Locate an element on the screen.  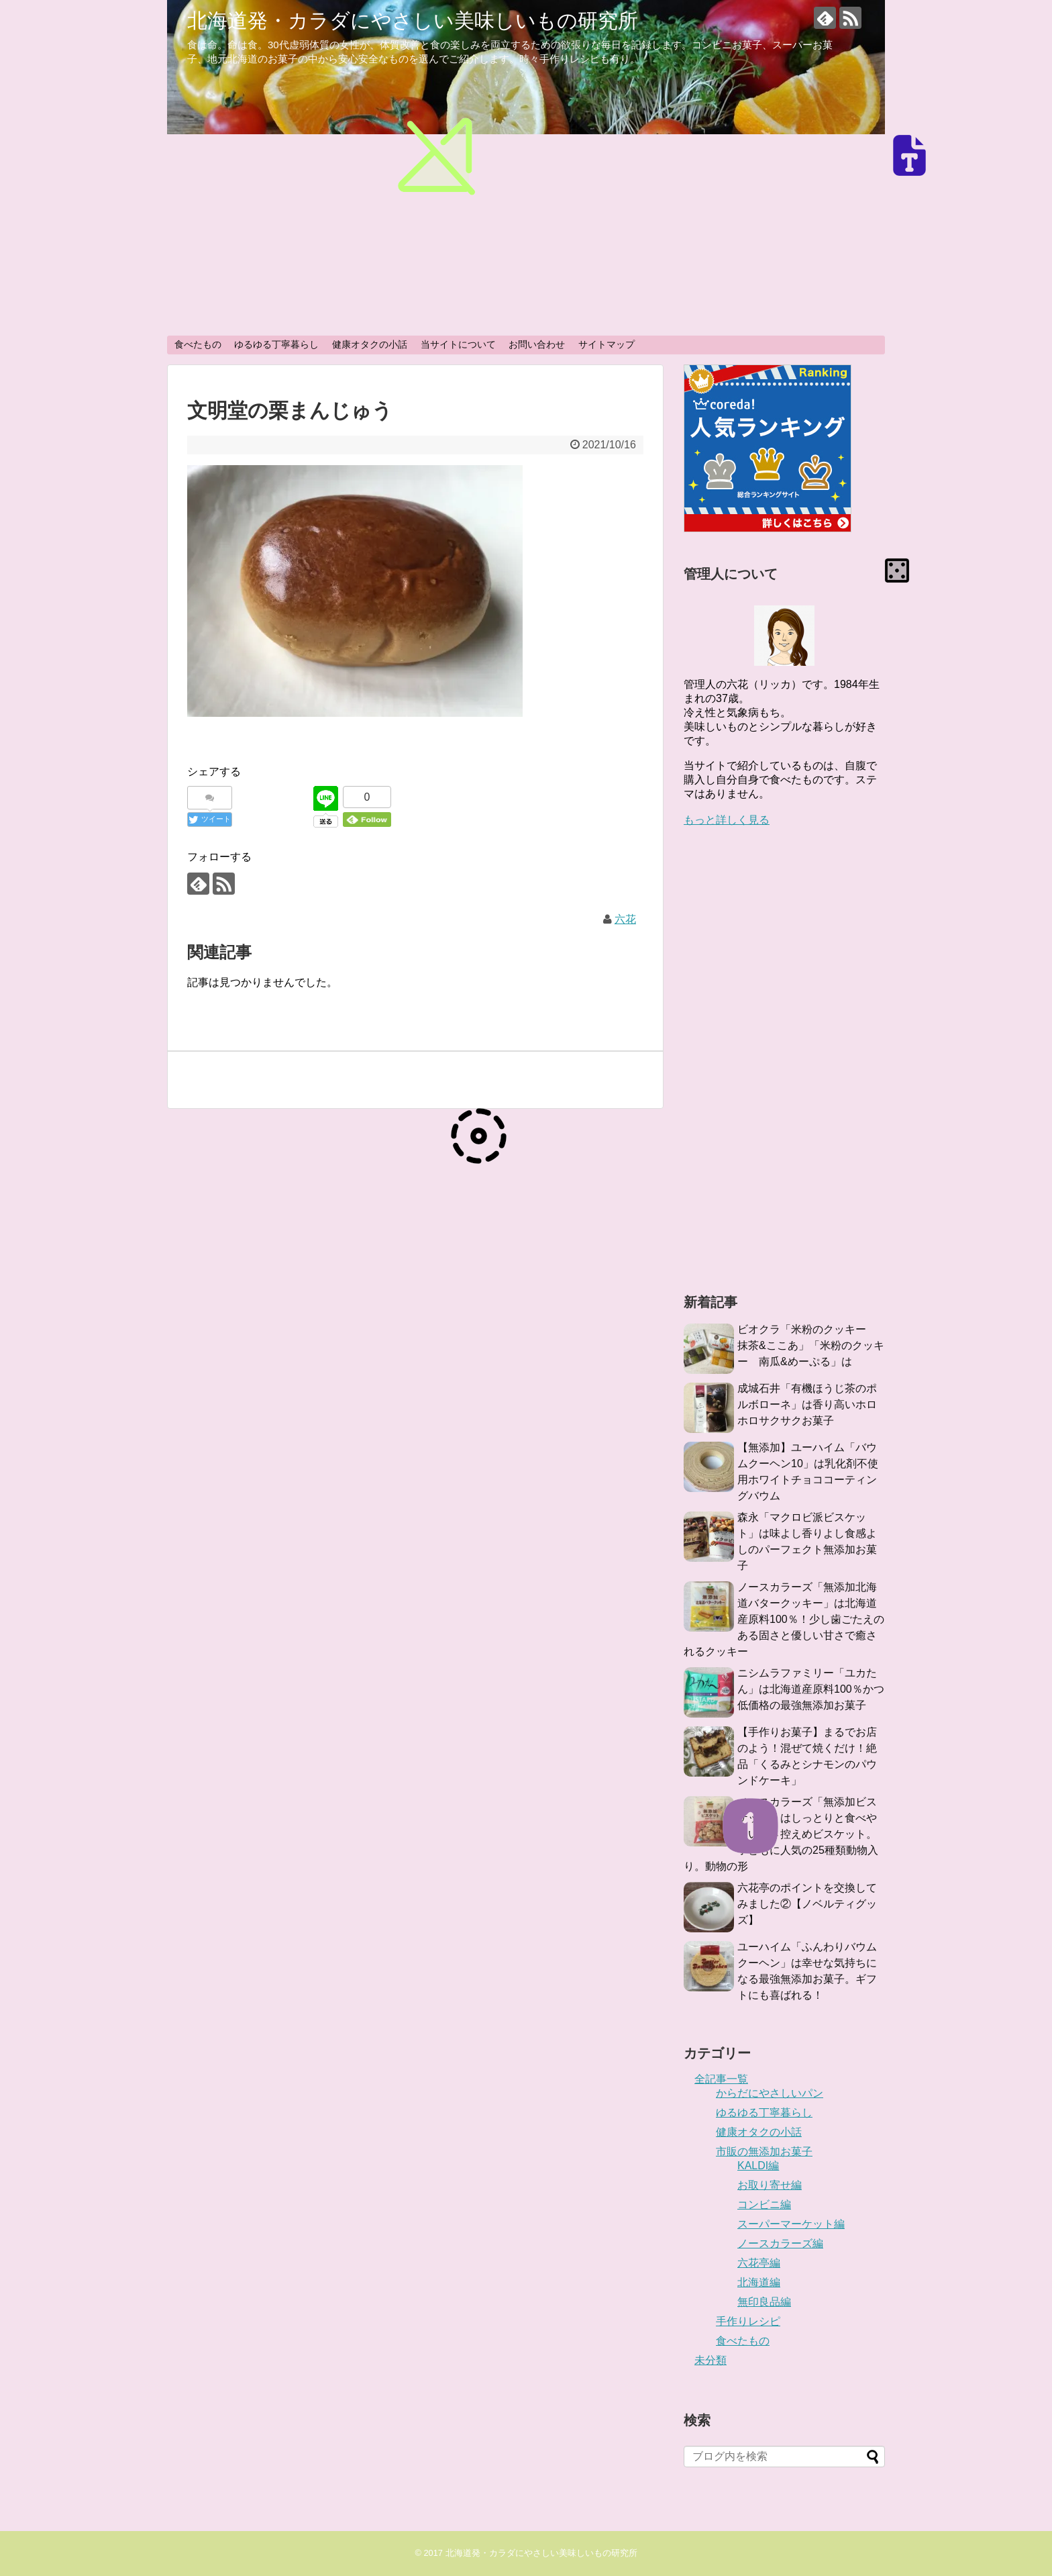
access casino or gambling games is located at coordinates (897, 571).